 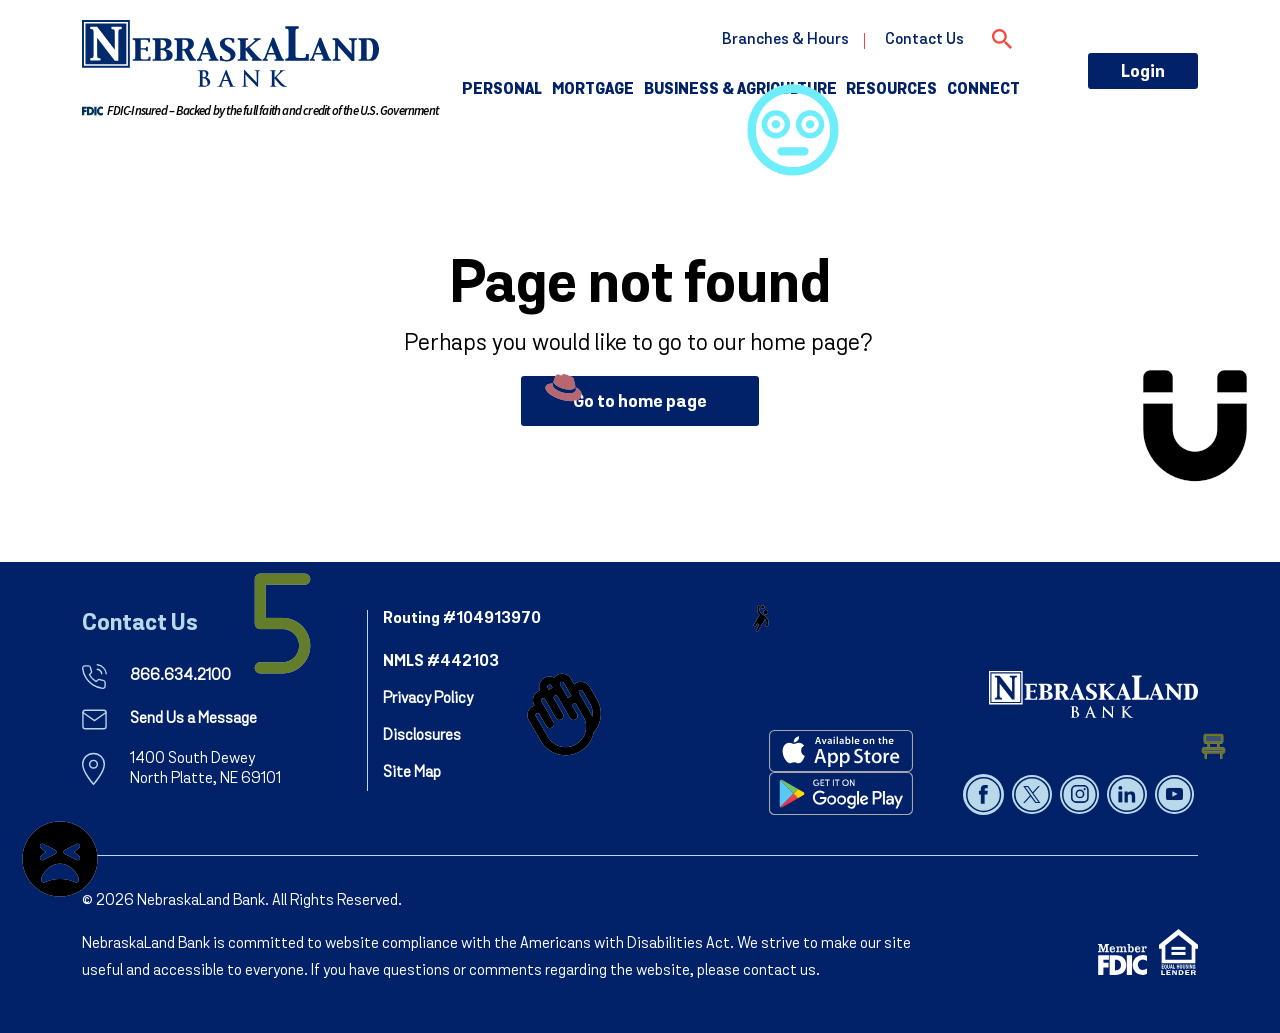 I want to click on give applause or show appreciation, so click(x=565, y=714).